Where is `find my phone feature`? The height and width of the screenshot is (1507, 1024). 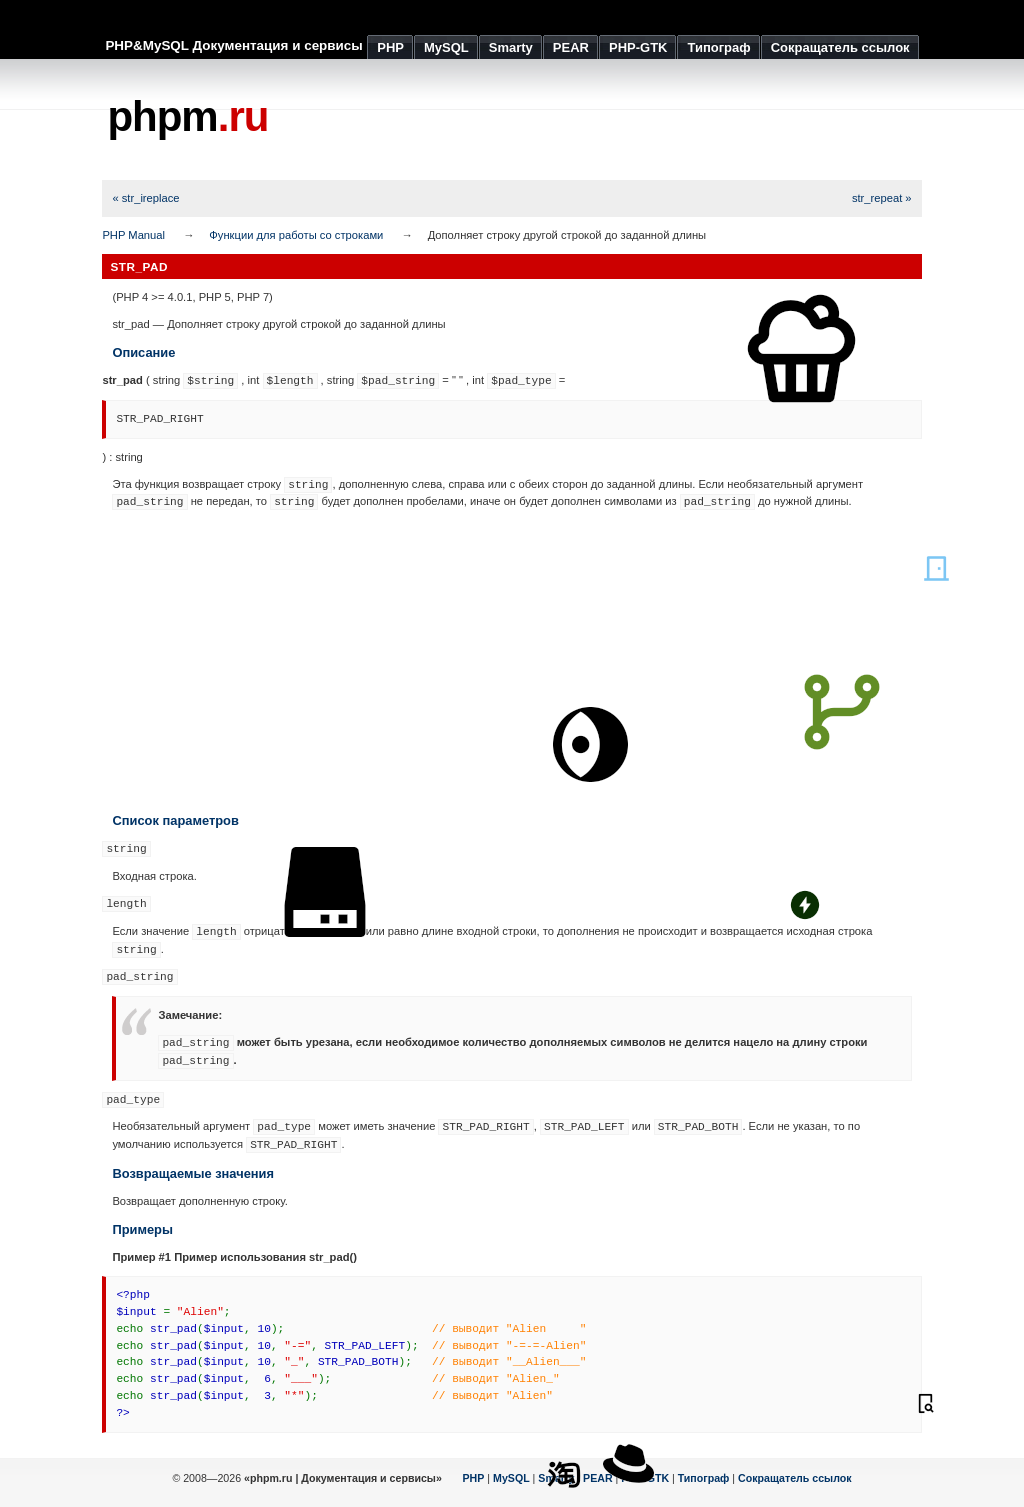
find my phone feature is located at coordinates (925, 1403).